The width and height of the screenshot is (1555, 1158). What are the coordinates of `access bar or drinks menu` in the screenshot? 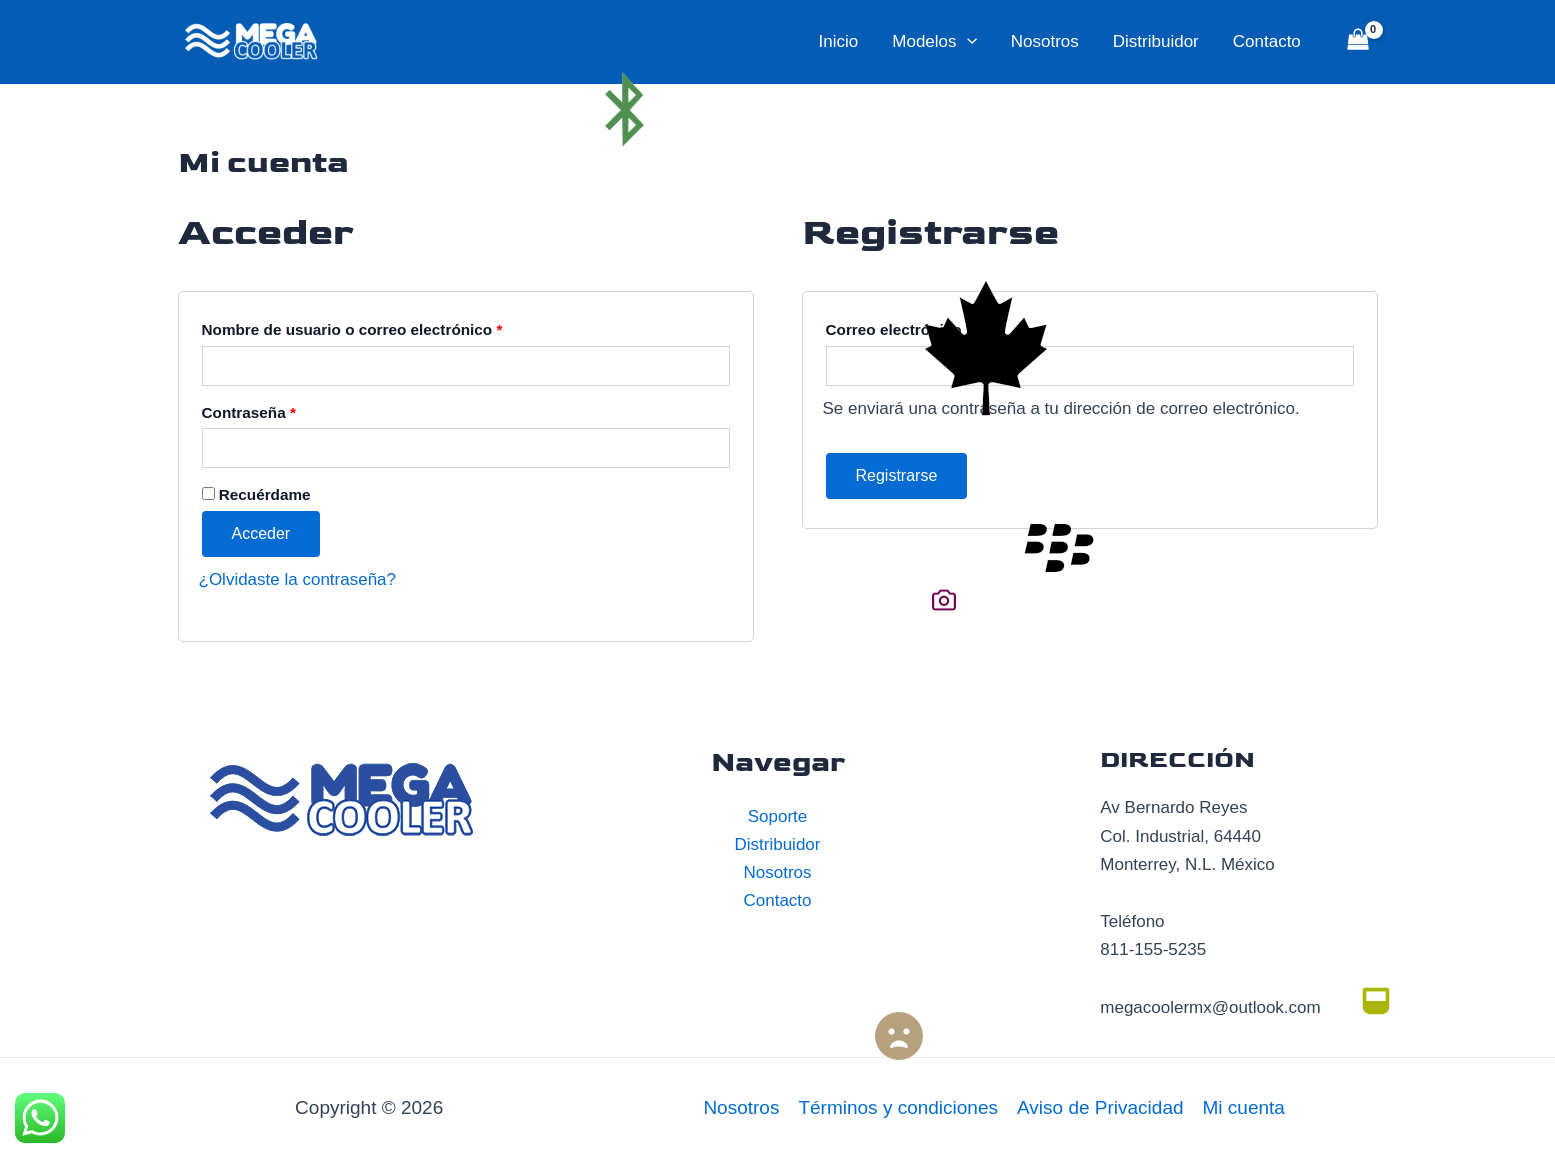 It's located at (1376, 1001).